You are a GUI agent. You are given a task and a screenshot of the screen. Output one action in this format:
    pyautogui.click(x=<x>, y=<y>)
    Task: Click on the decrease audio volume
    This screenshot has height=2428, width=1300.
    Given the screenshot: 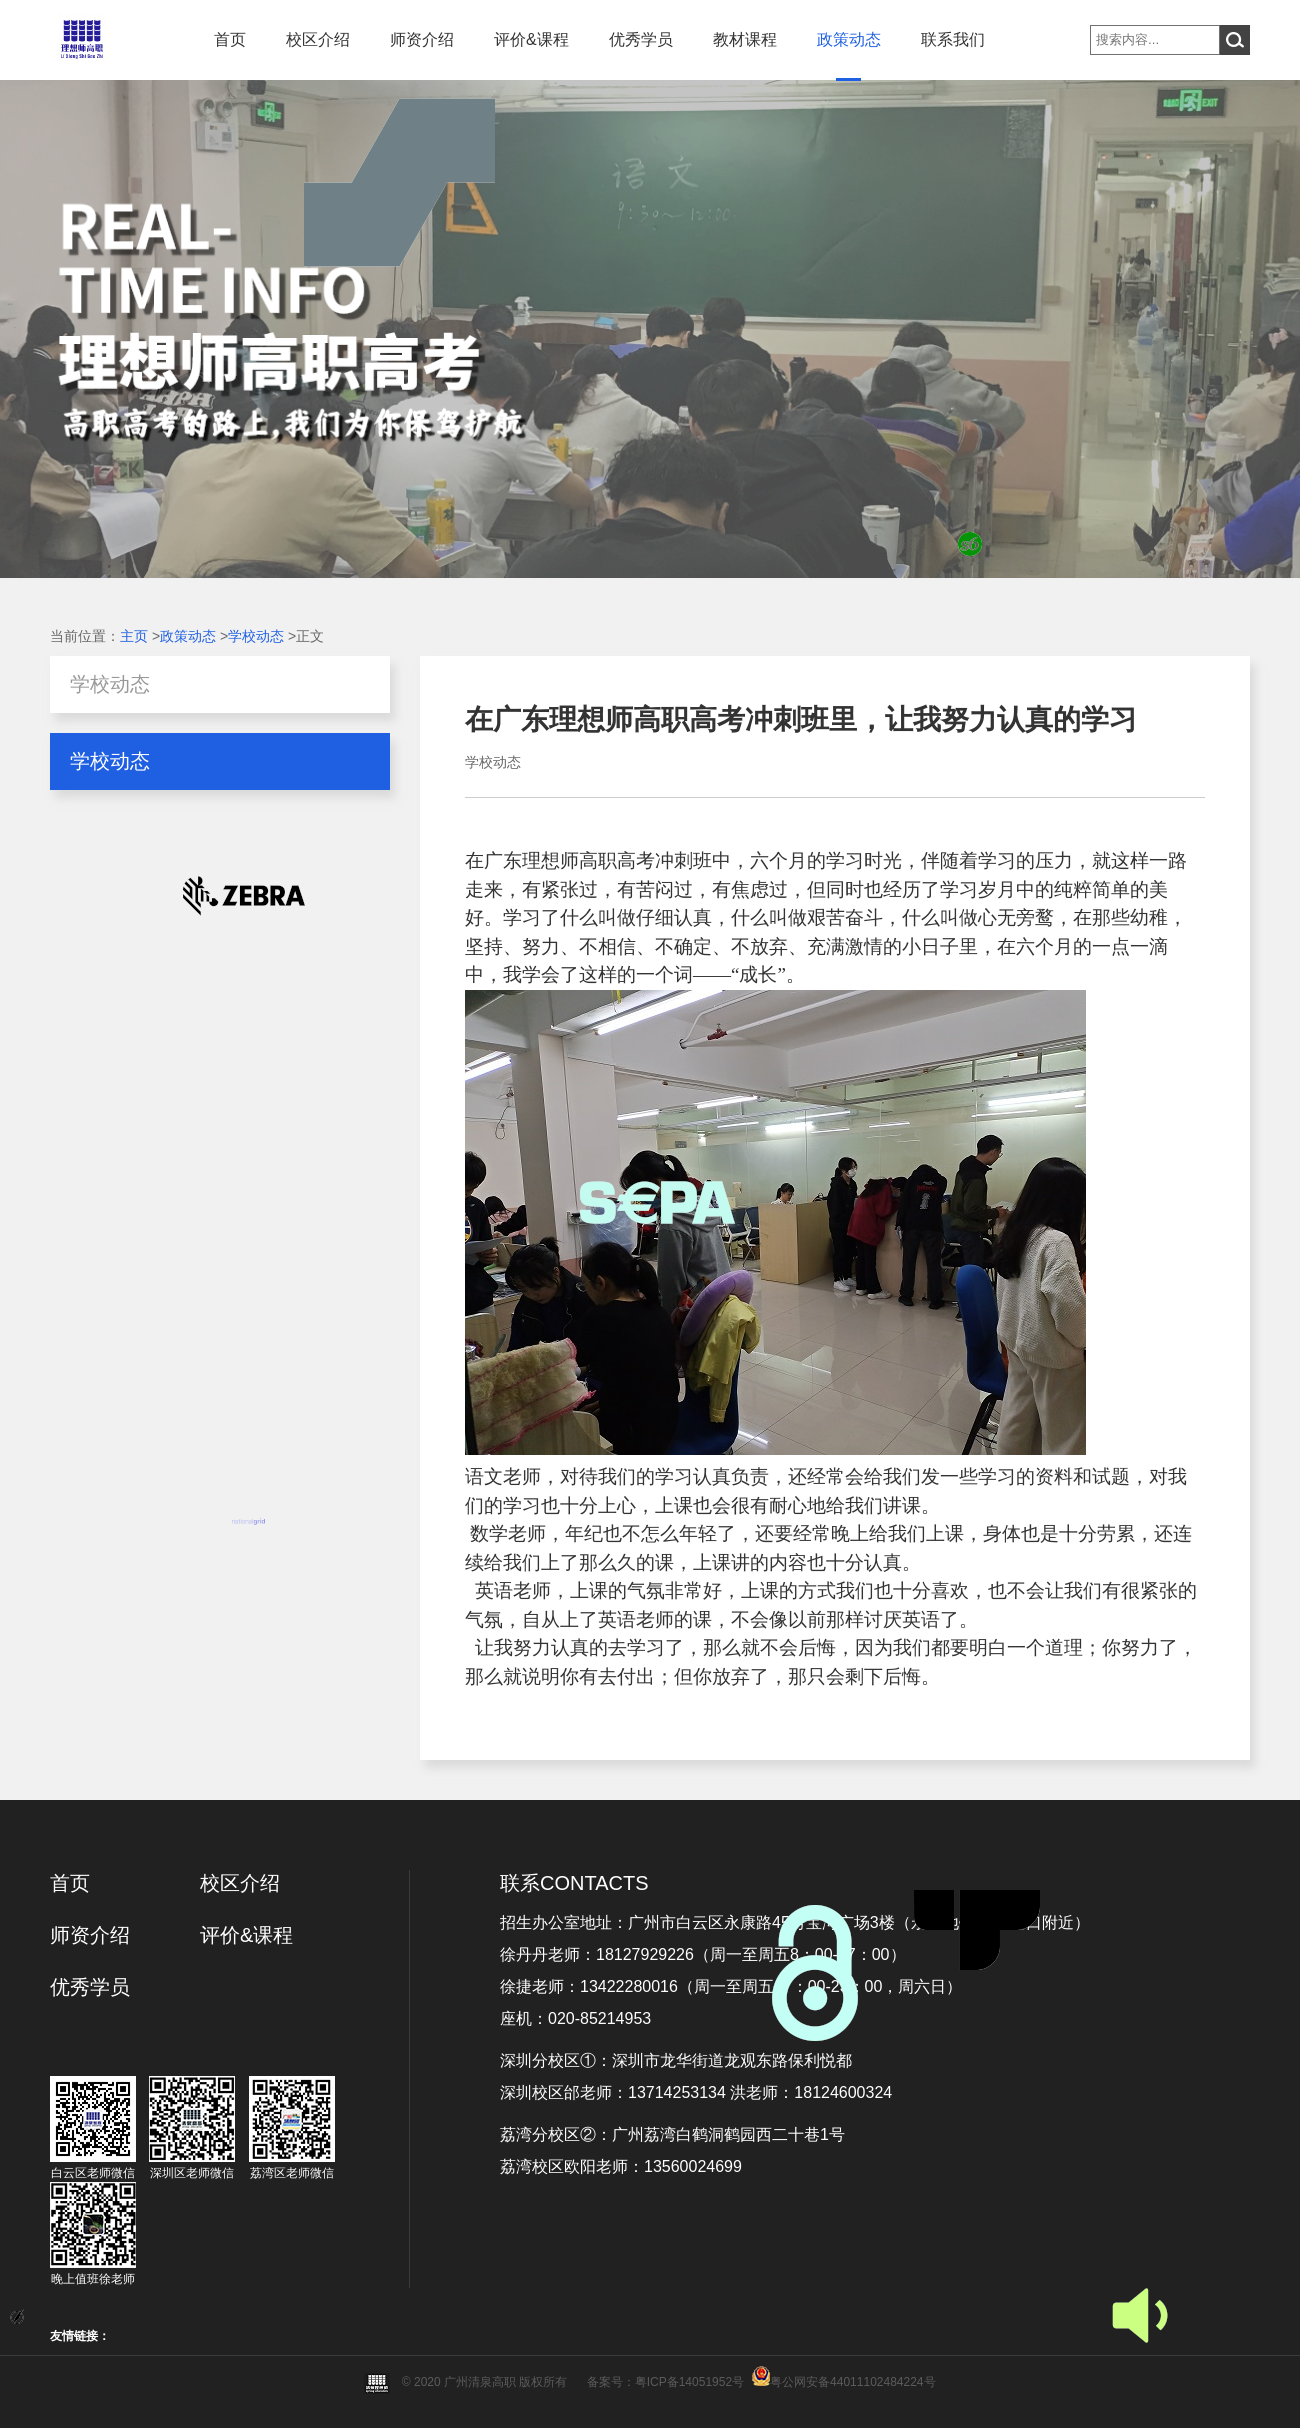 What is the action you would take?
    pyautogui.click(x=1138, y=2315)
    